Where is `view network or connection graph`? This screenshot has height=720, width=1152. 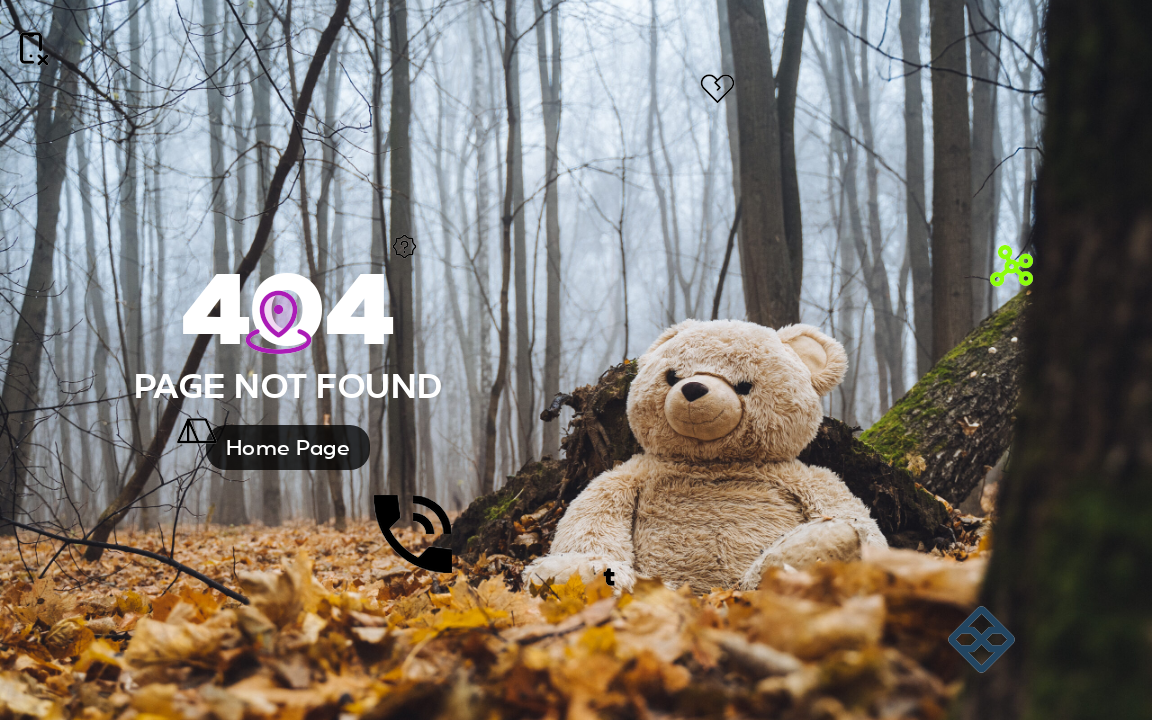
view network or connection graph is located at coordinates (1011, 266).